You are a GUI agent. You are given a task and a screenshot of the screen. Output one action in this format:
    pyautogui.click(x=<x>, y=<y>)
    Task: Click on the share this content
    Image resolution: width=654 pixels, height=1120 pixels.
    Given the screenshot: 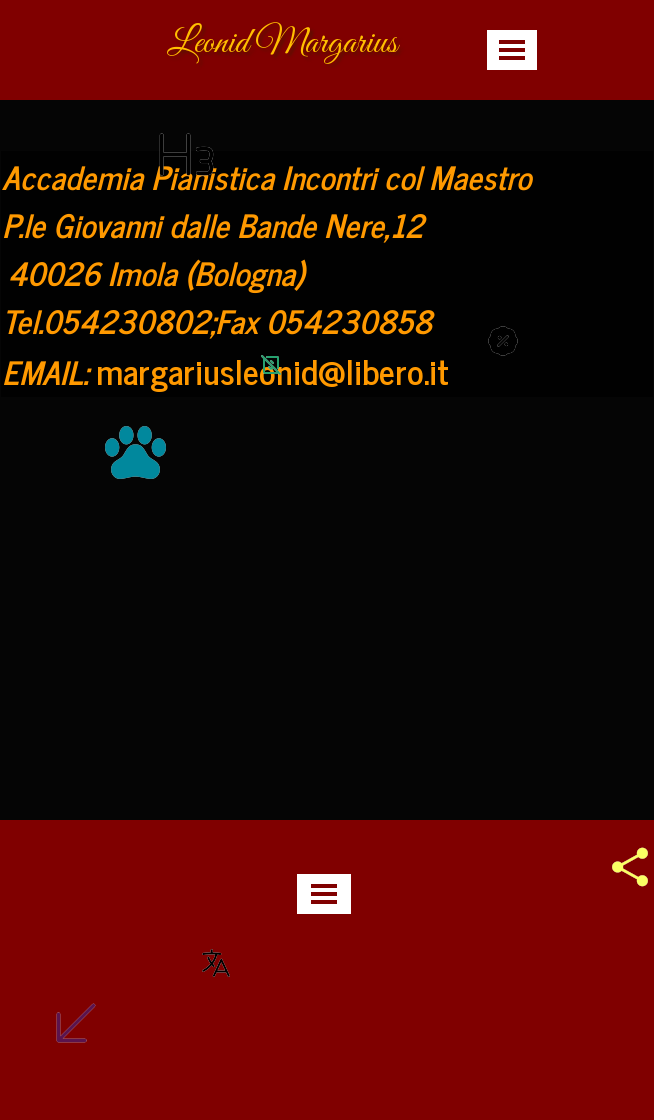 What is the action you would take?
    pyautogui.click(x=630, y=867)
    